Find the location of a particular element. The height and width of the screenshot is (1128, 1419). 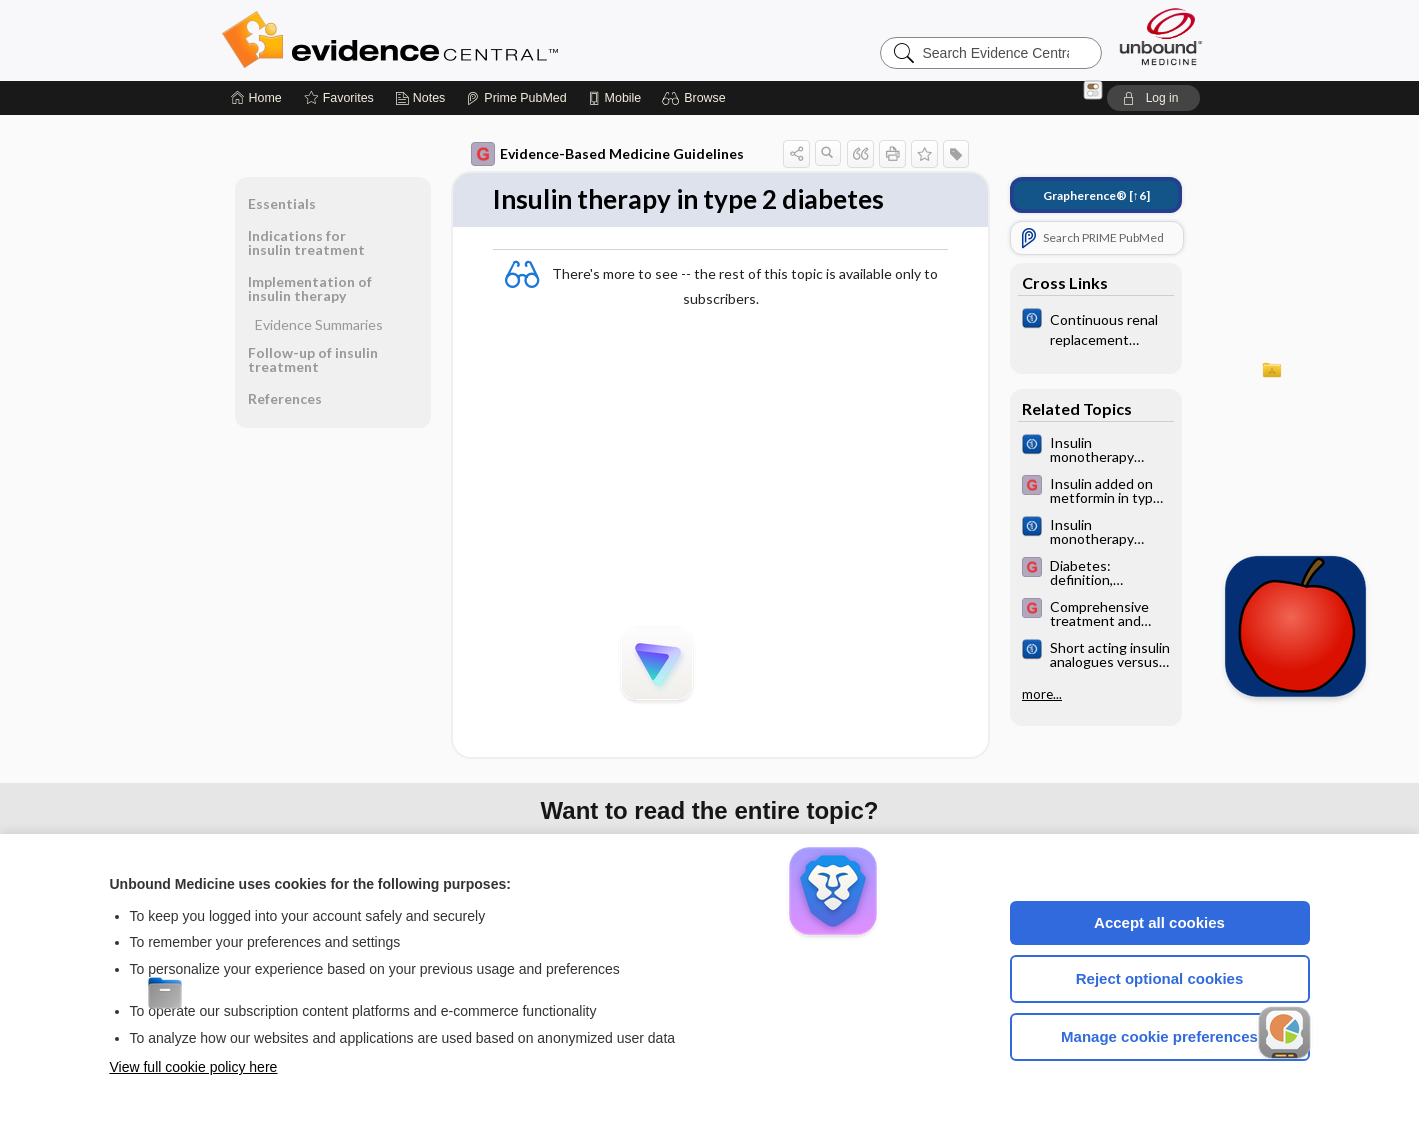

open brave browser developer edition is located at coordinates (833, 891).